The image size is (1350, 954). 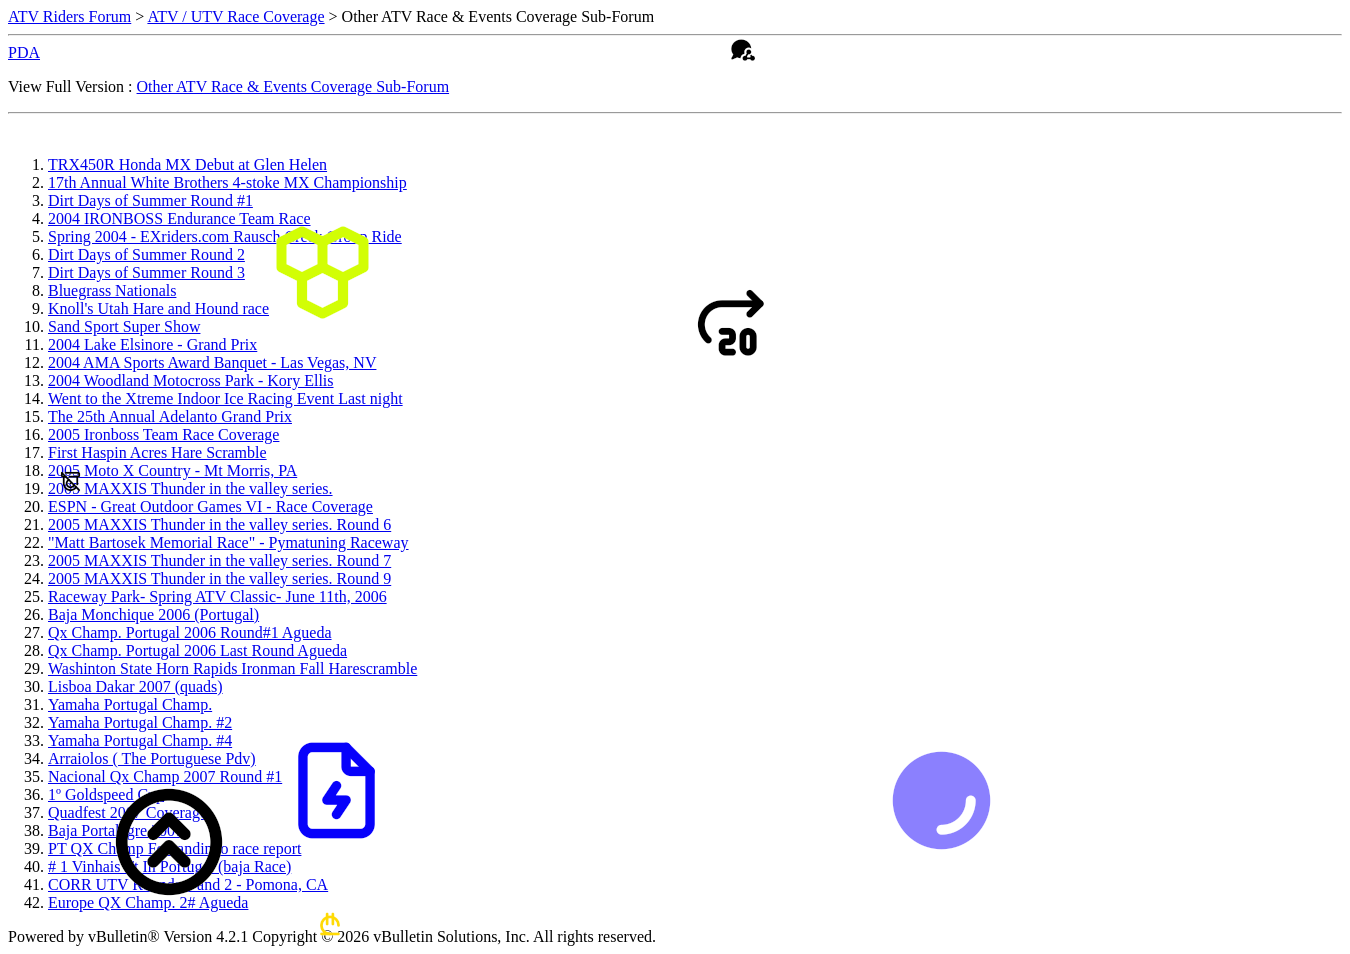 What do you see at coordinates (70, 481) in the screenshot?
I see `cctv camera is disabled or offline` at bounding box center [70, 481].